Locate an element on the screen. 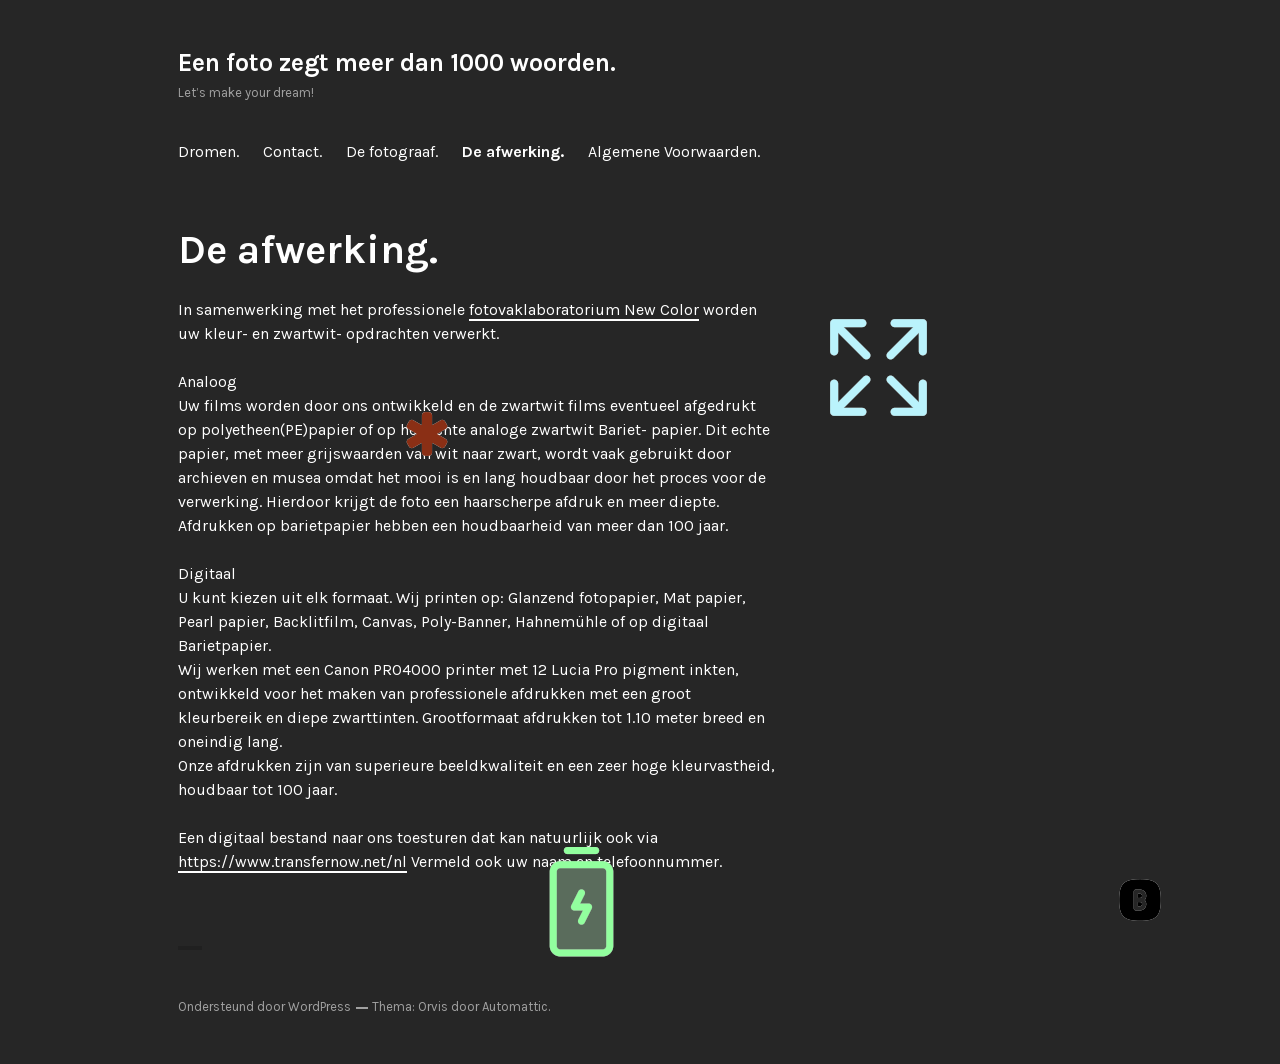 This screenshot has height=1064, width=1280. access medical or health-related features is located at coordinates (427, 434).